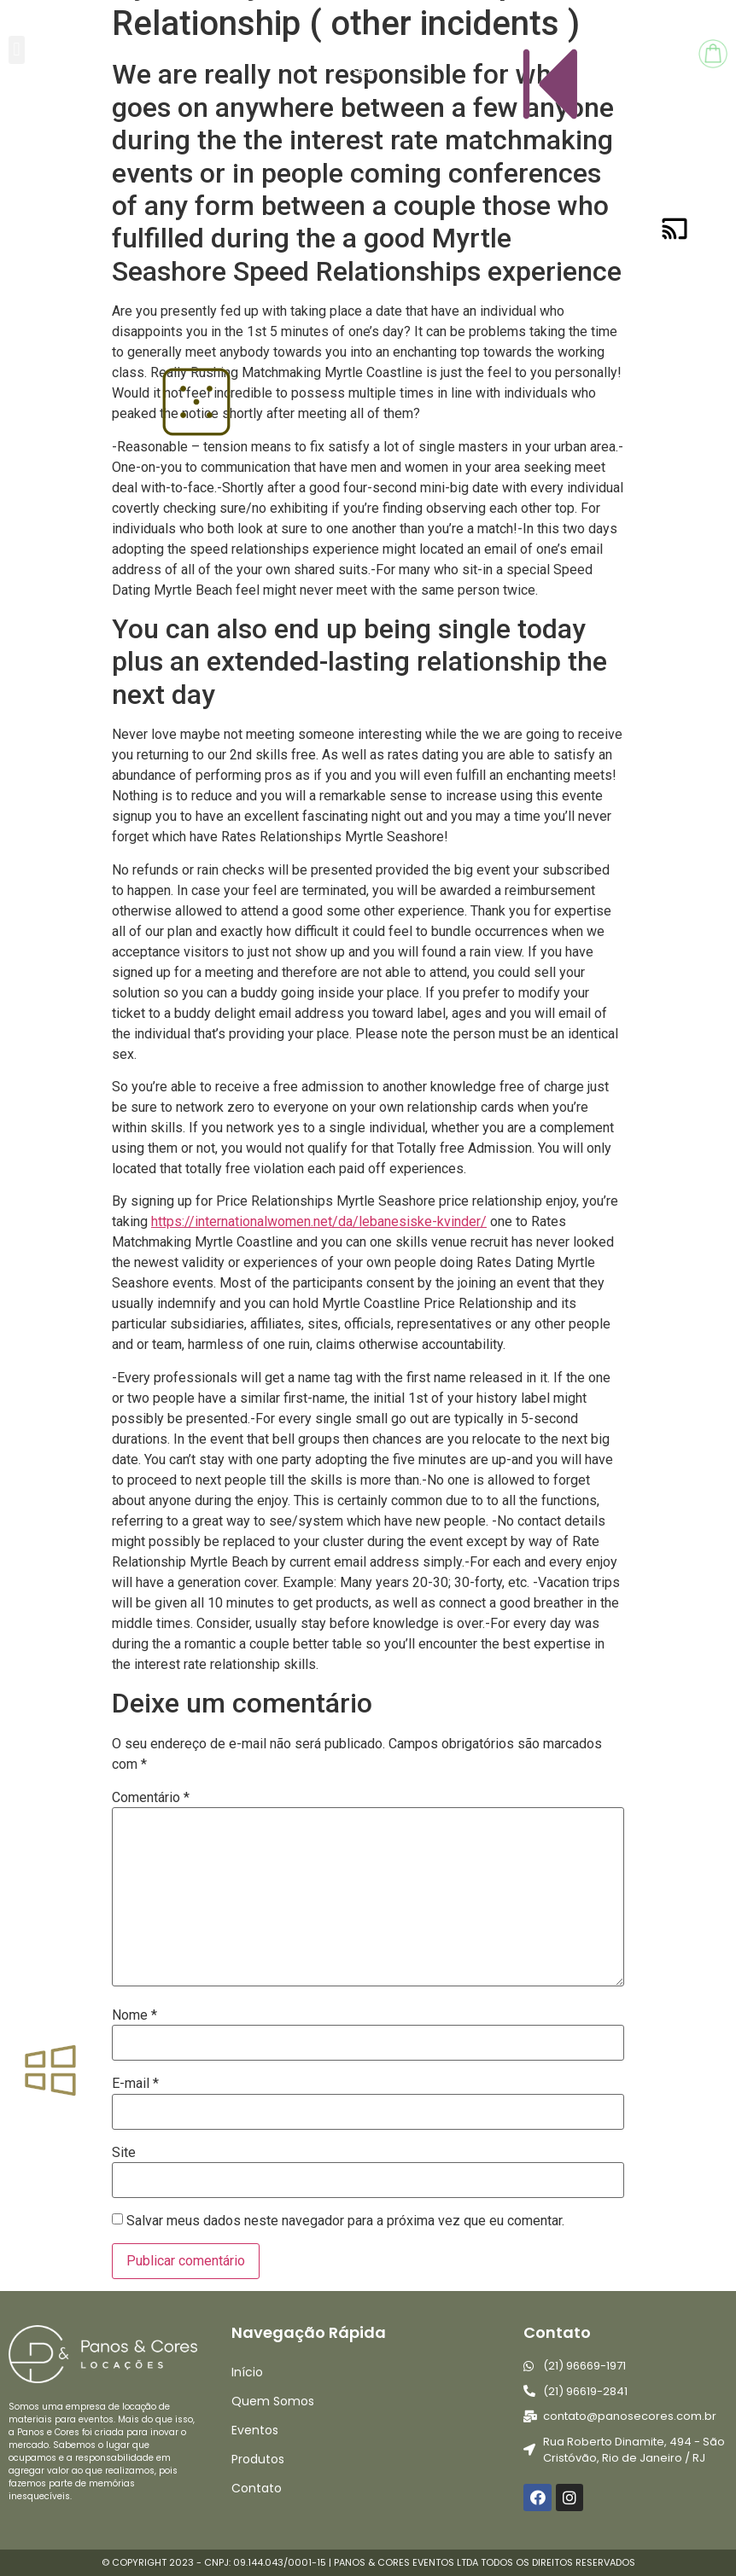 This screenshot has height=2576, width=736. I want to click on open windows start menu, so click(52, 2070).